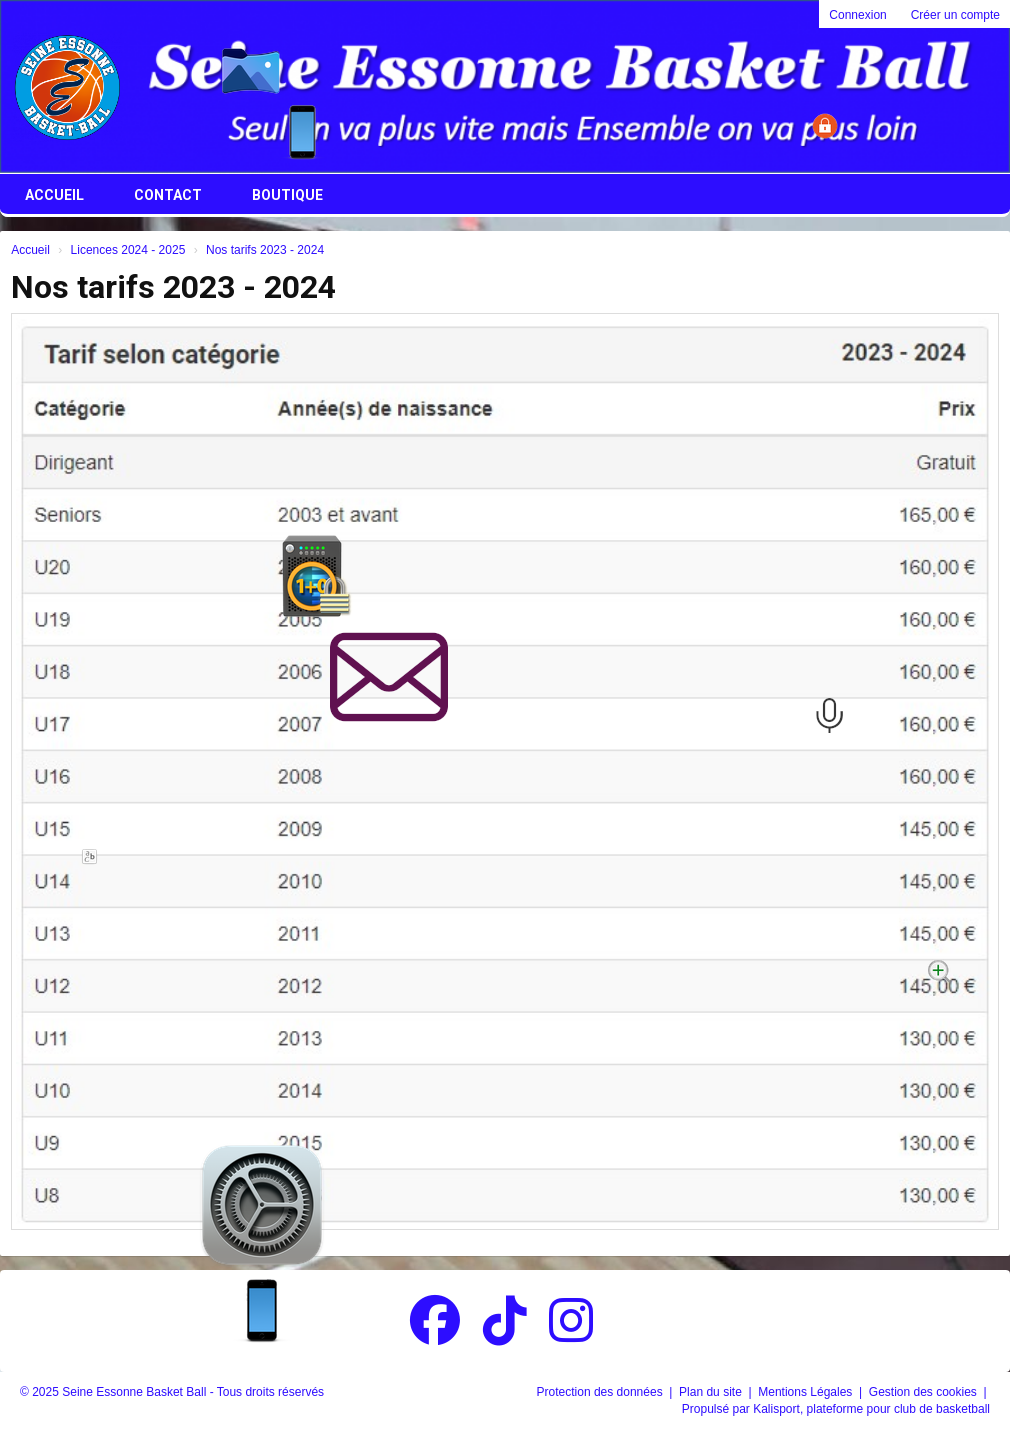 The width and height of the screenshot is (1010, 1431). I want to click on open email application, so click(389, 677).